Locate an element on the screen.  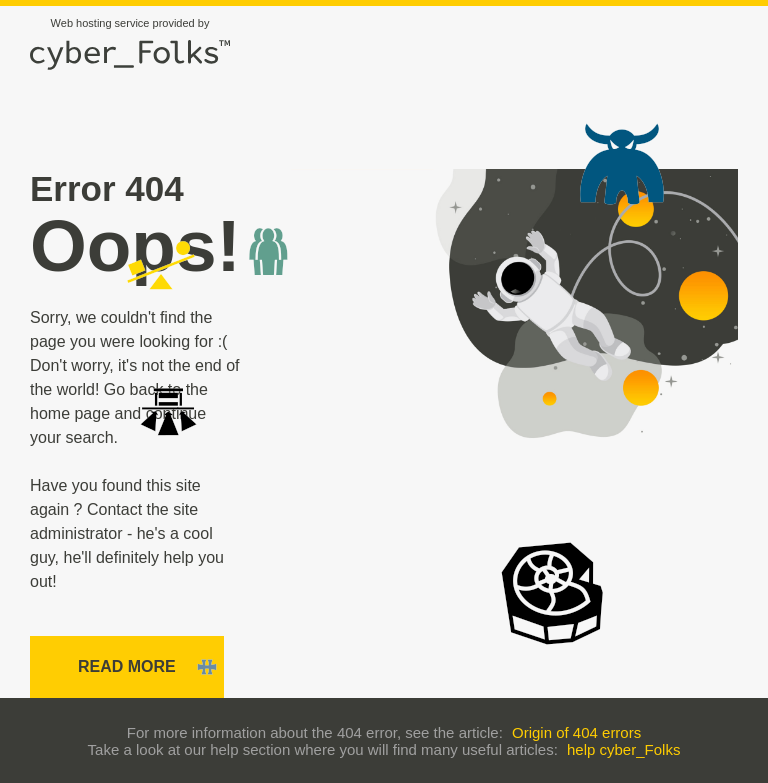
view fossil collection or inventory is located at coordinates (553, 593).